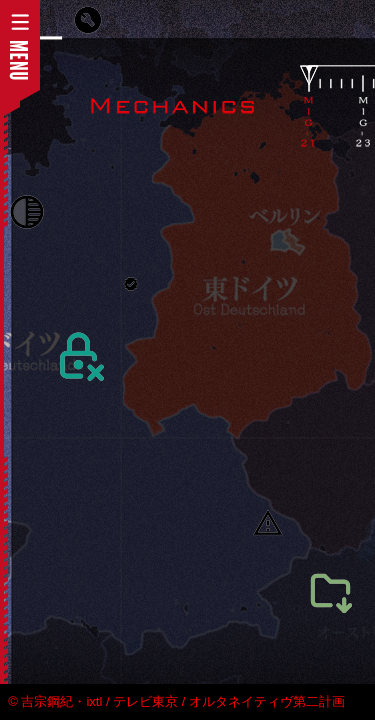  Describe the element at coordinates (330, 591) in the screenshot. I see `download folder contents` at that location.